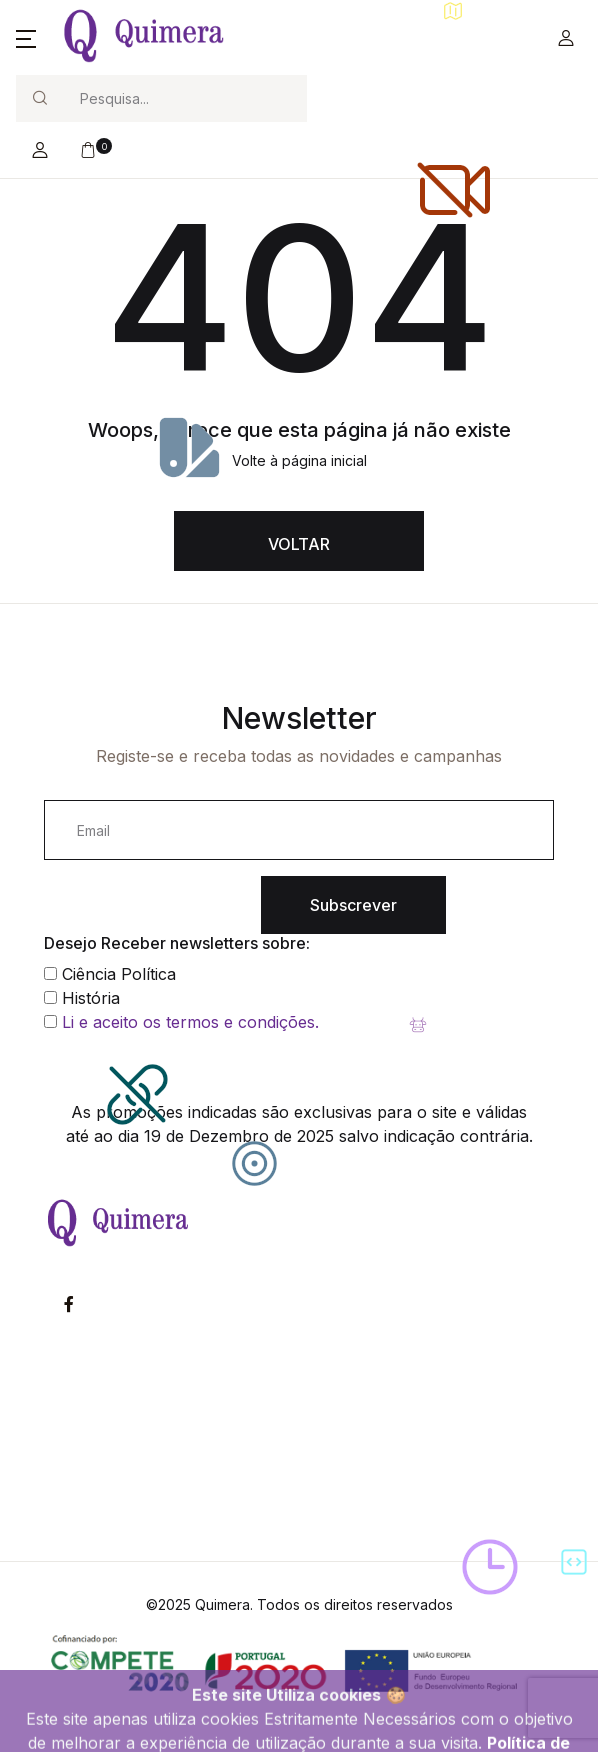  What do you see at coordinates (254, 1163) in the screenshot?
I see `set a target or goal` at bounding box center [254, 1163].